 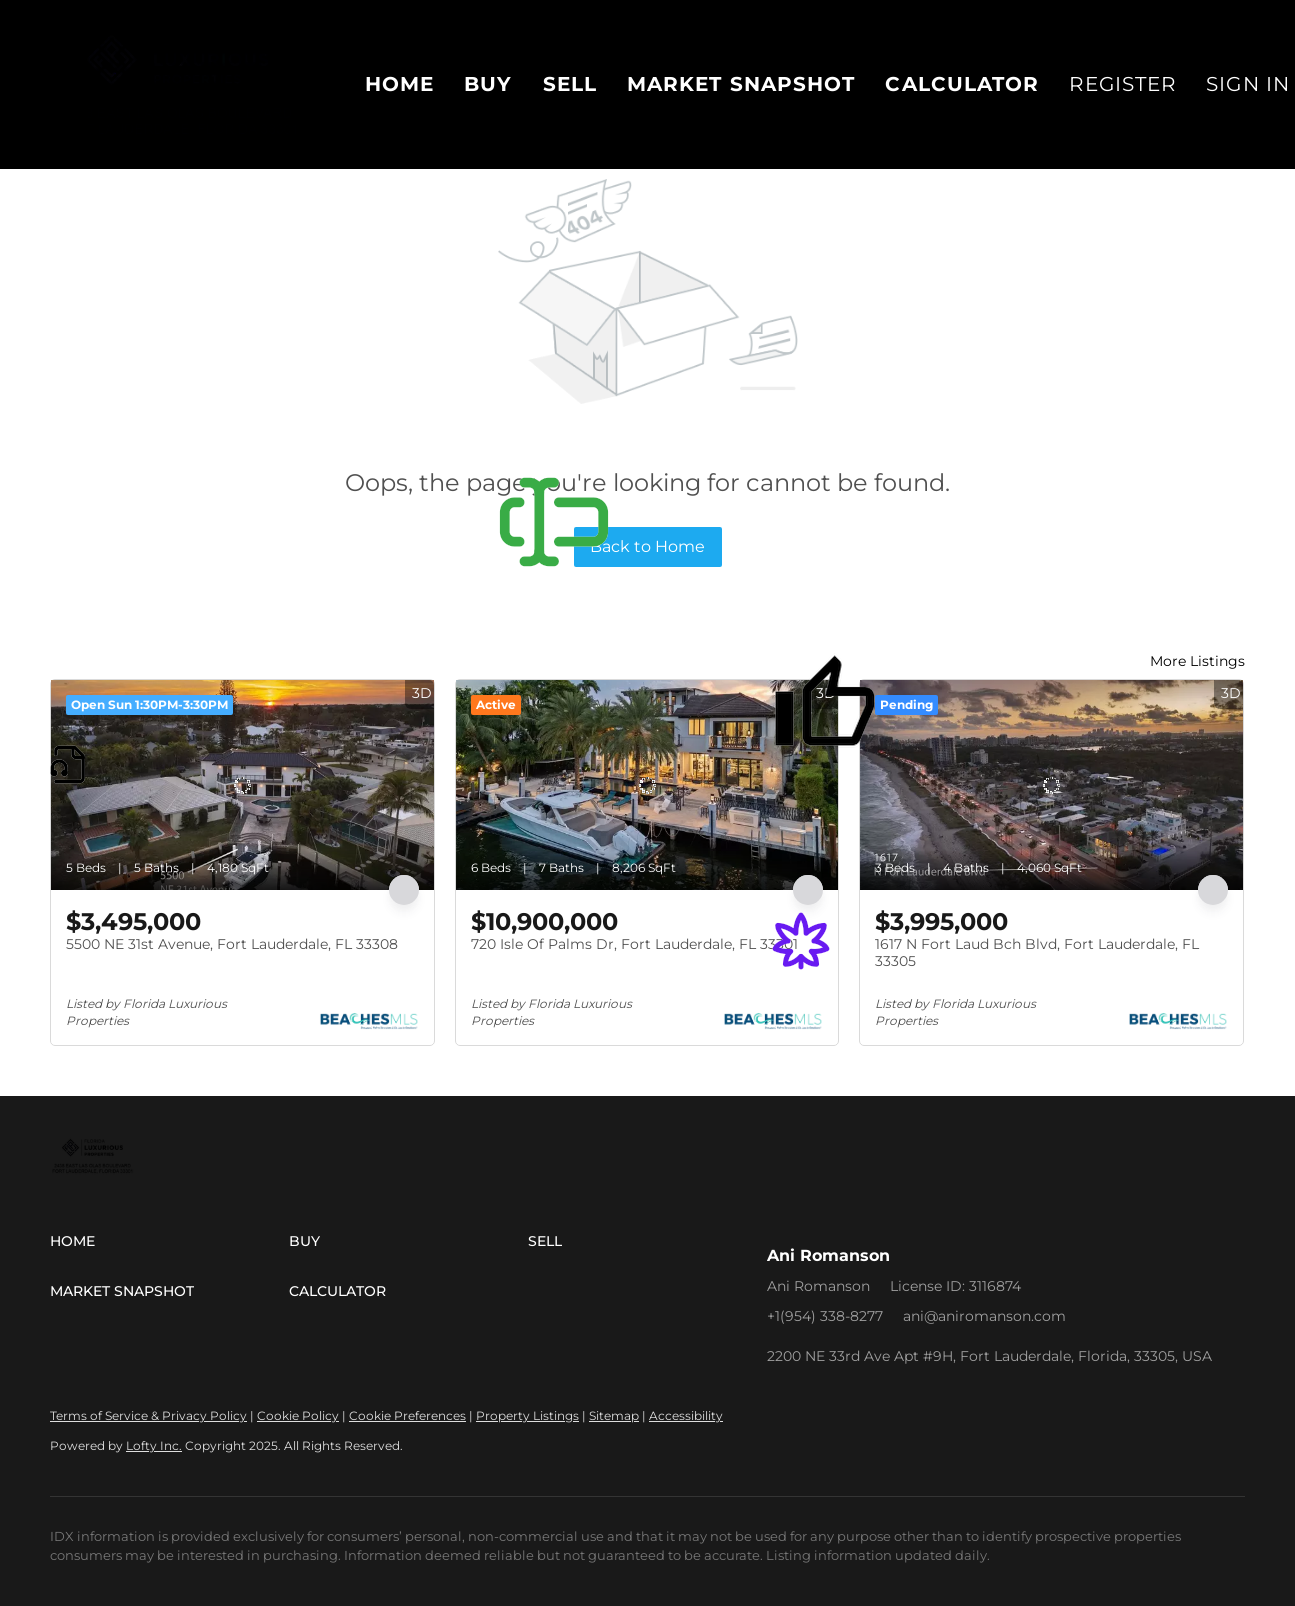 I want to click on indicates cannabis-related content or products, so click(x=801, y=941).